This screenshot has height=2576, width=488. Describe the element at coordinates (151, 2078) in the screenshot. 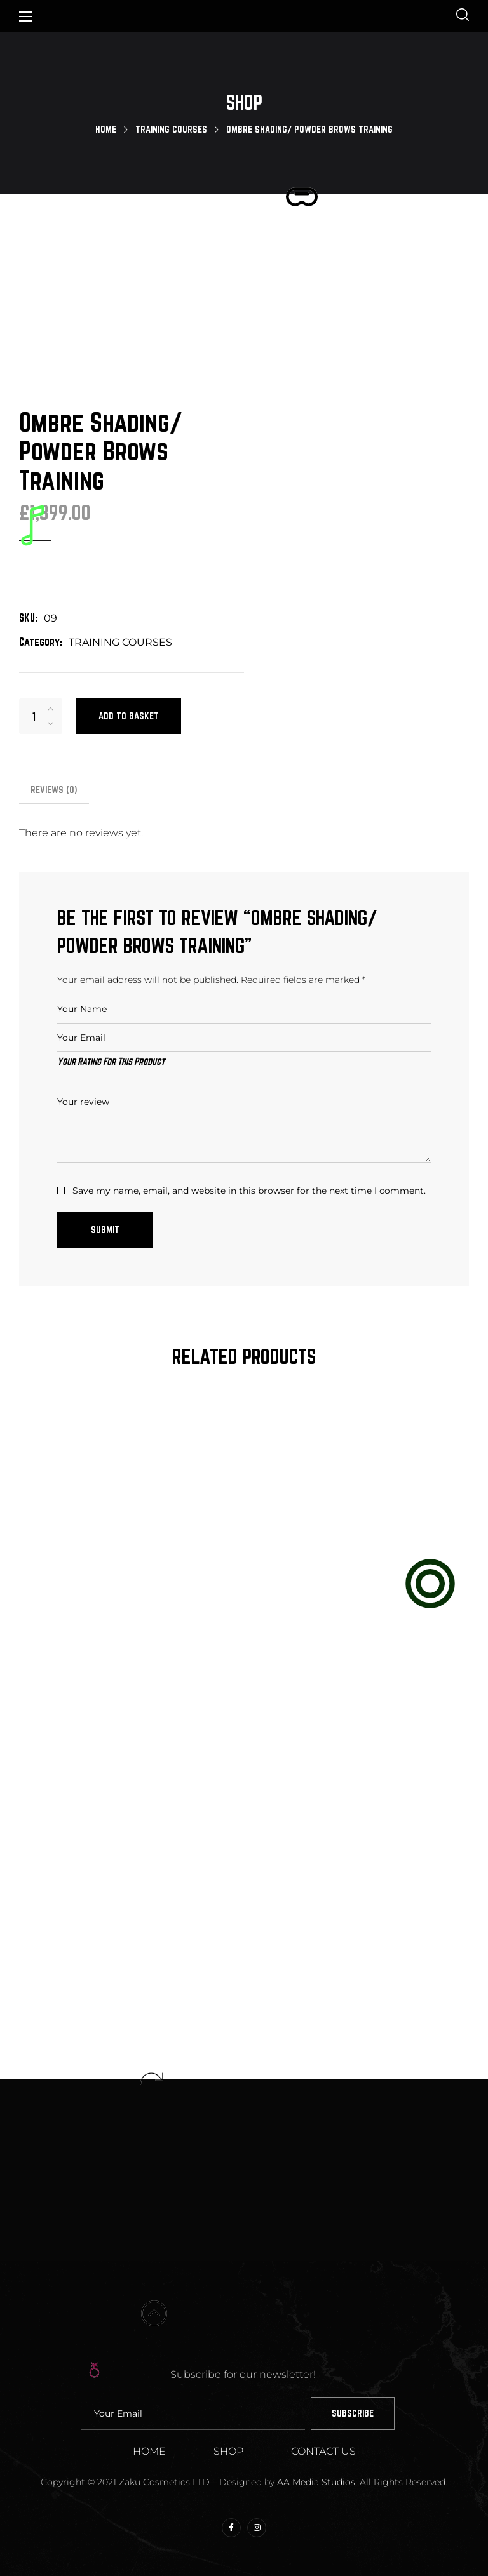

I see `redo last action` at that location.